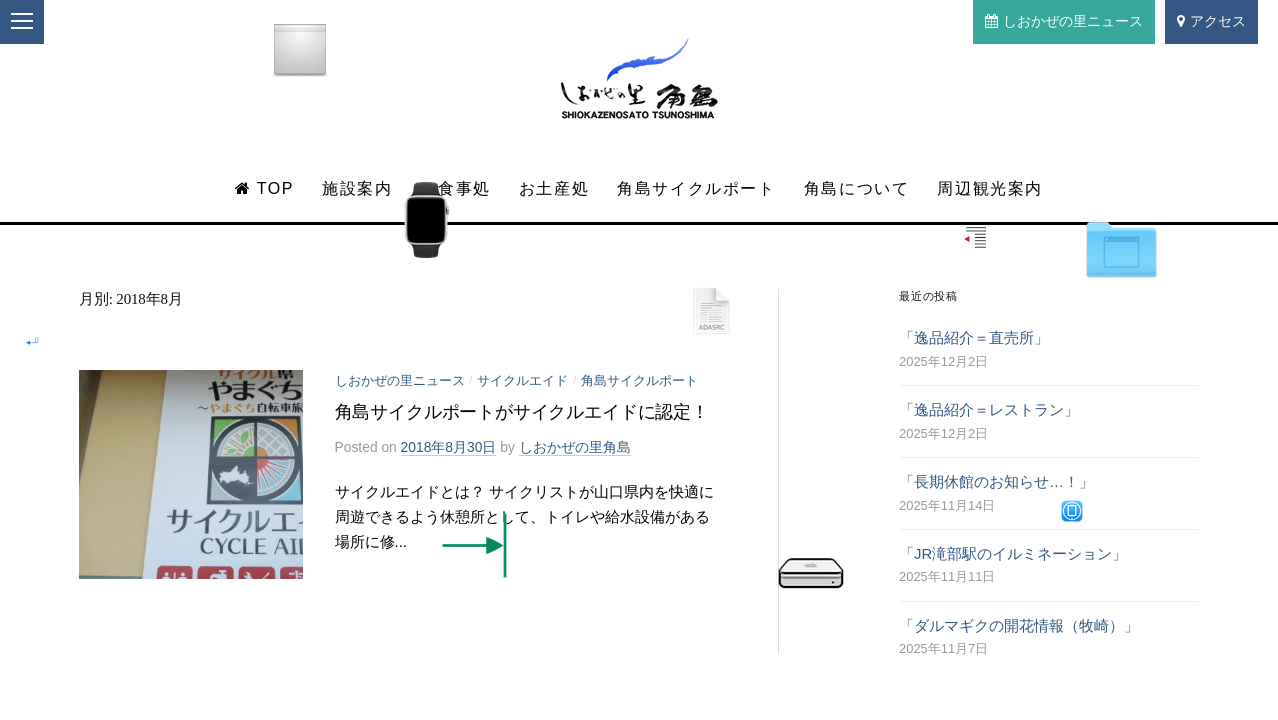  I want to click on access time capsule backup drive in sidebar, so click(811, 572).